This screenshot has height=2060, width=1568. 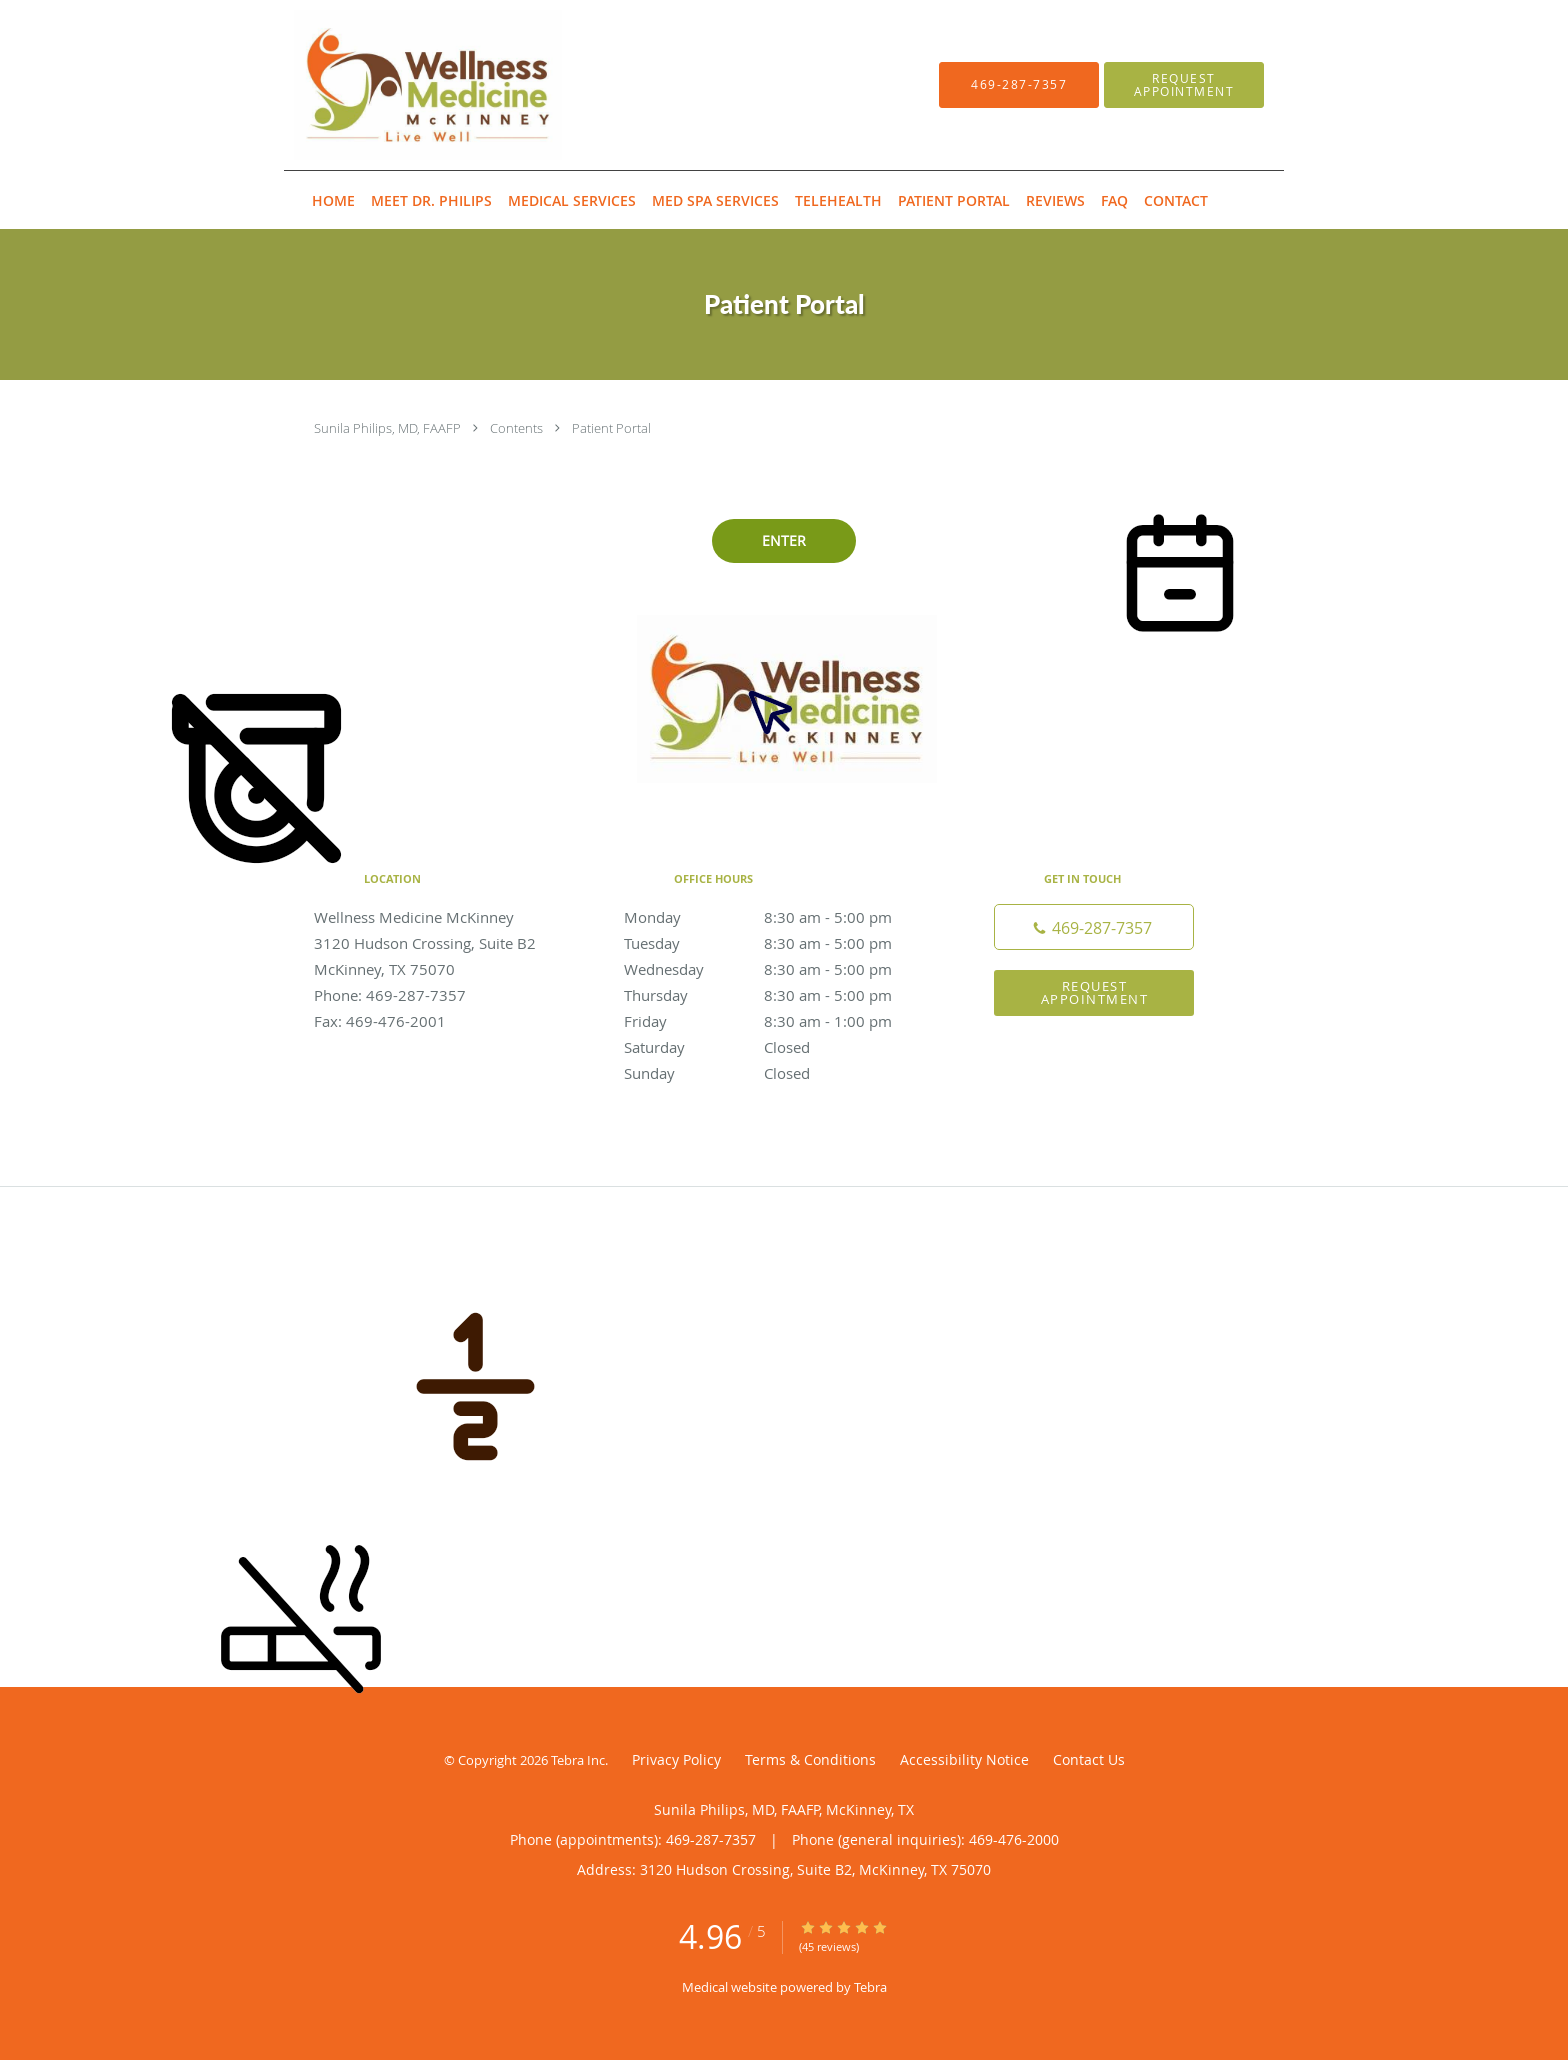 I want to click on insert a fraction into a document or equation, so click(x=475, y=1386).